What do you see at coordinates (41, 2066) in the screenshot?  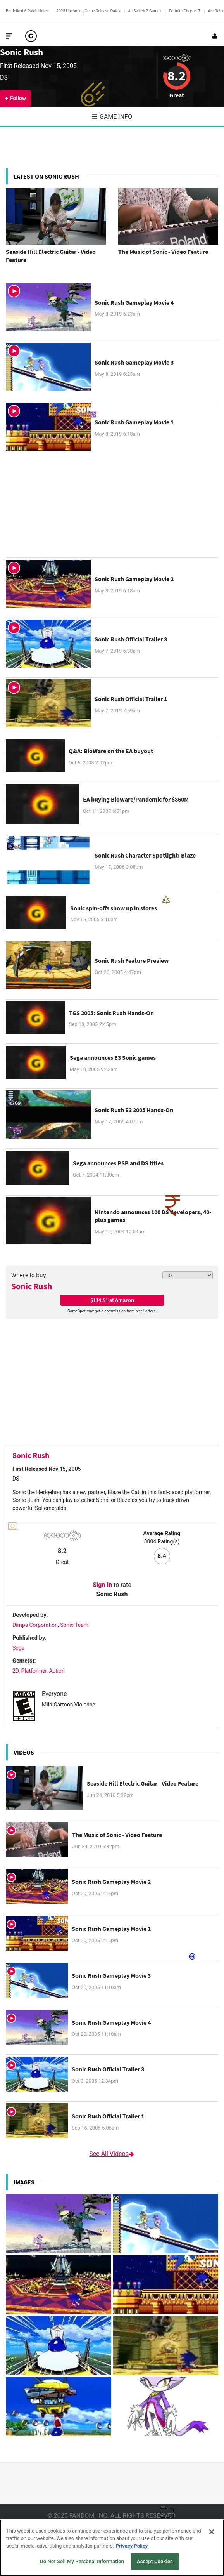 I see `access digital tachograph or driver logging device` at bounding box center [41, 2066].